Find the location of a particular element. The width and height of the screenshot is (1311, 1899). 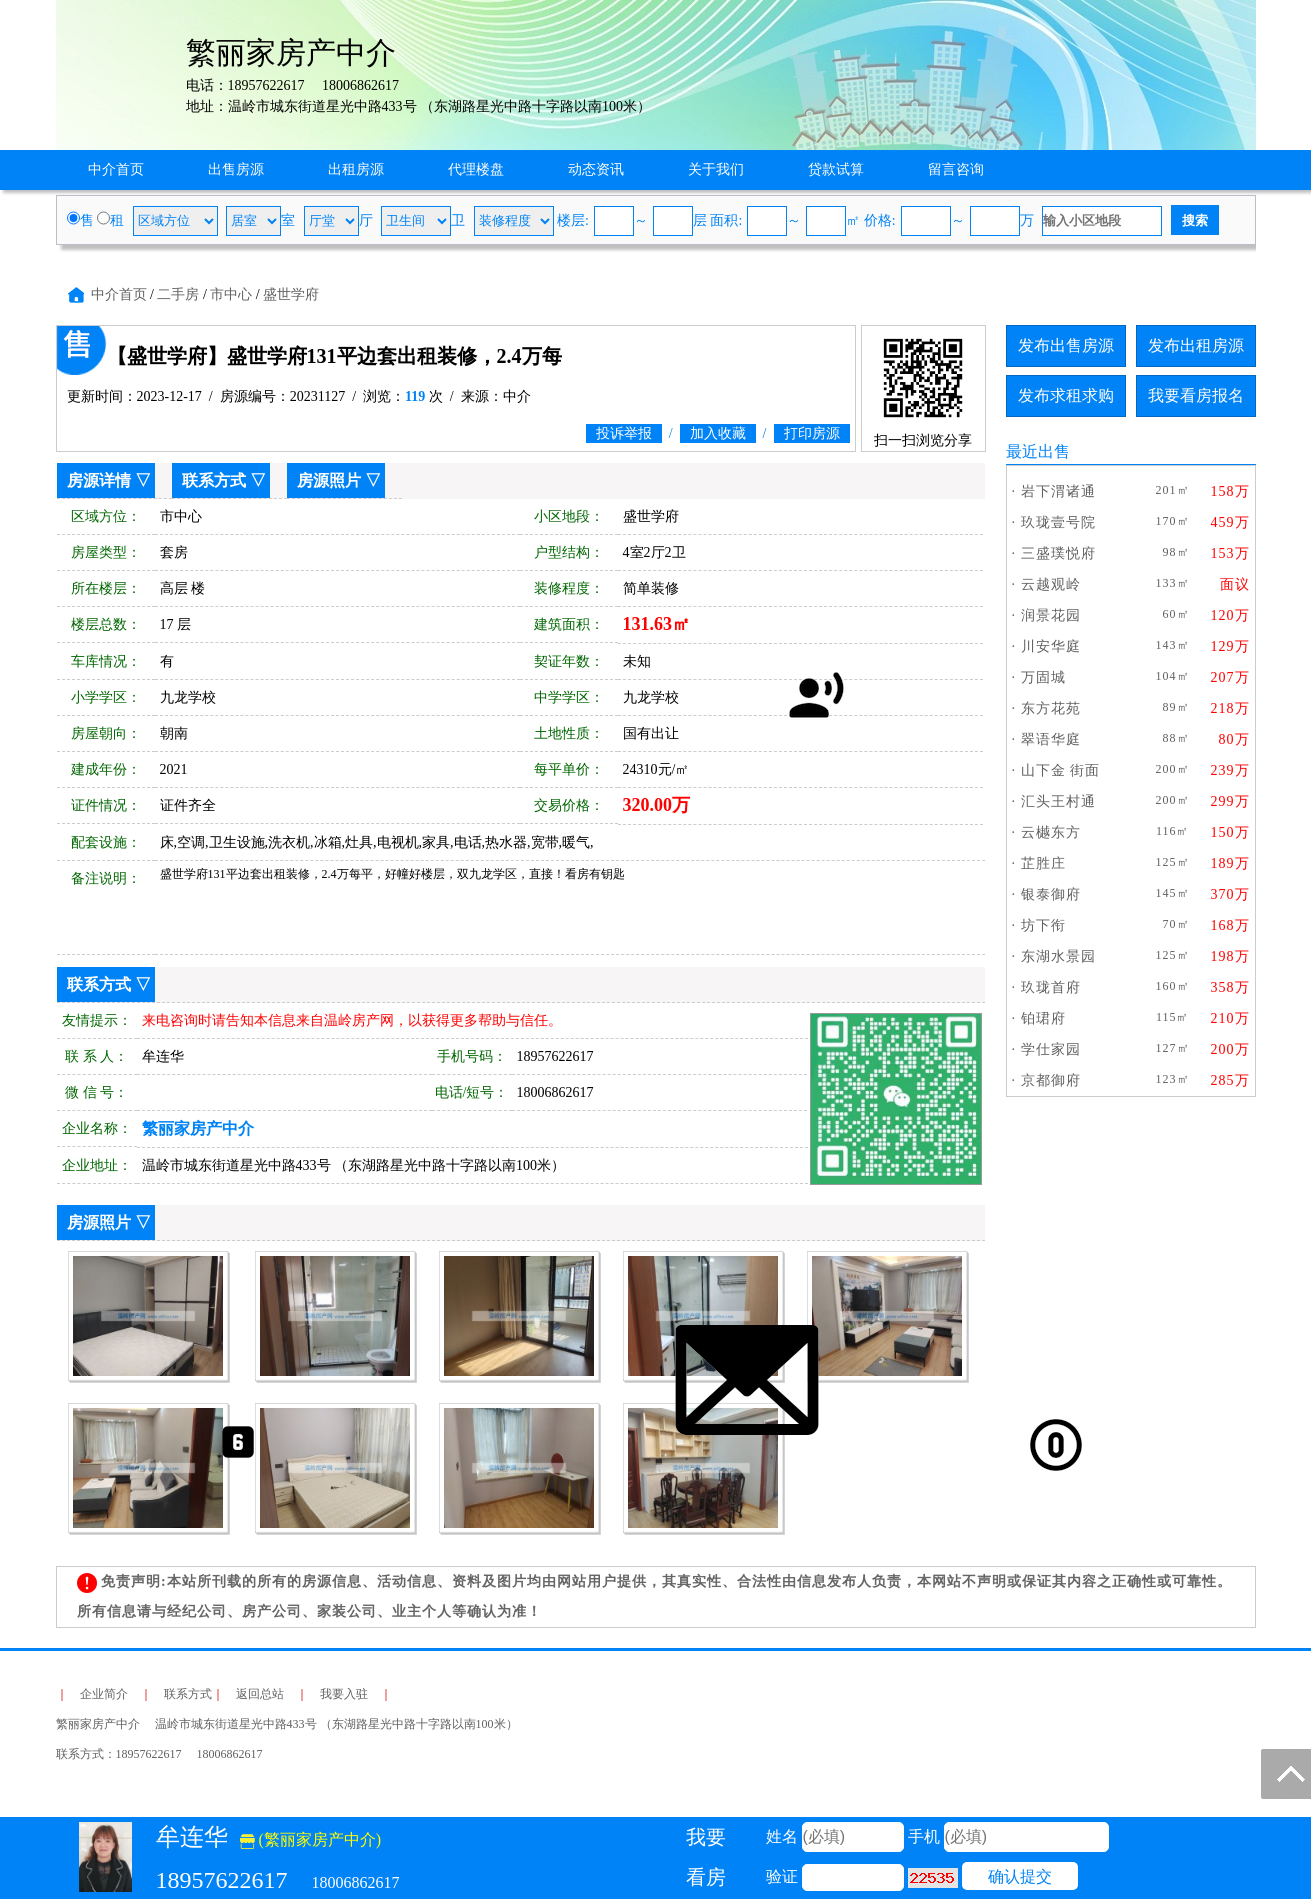

access your email inbox is located at coordinates (747, 1380).